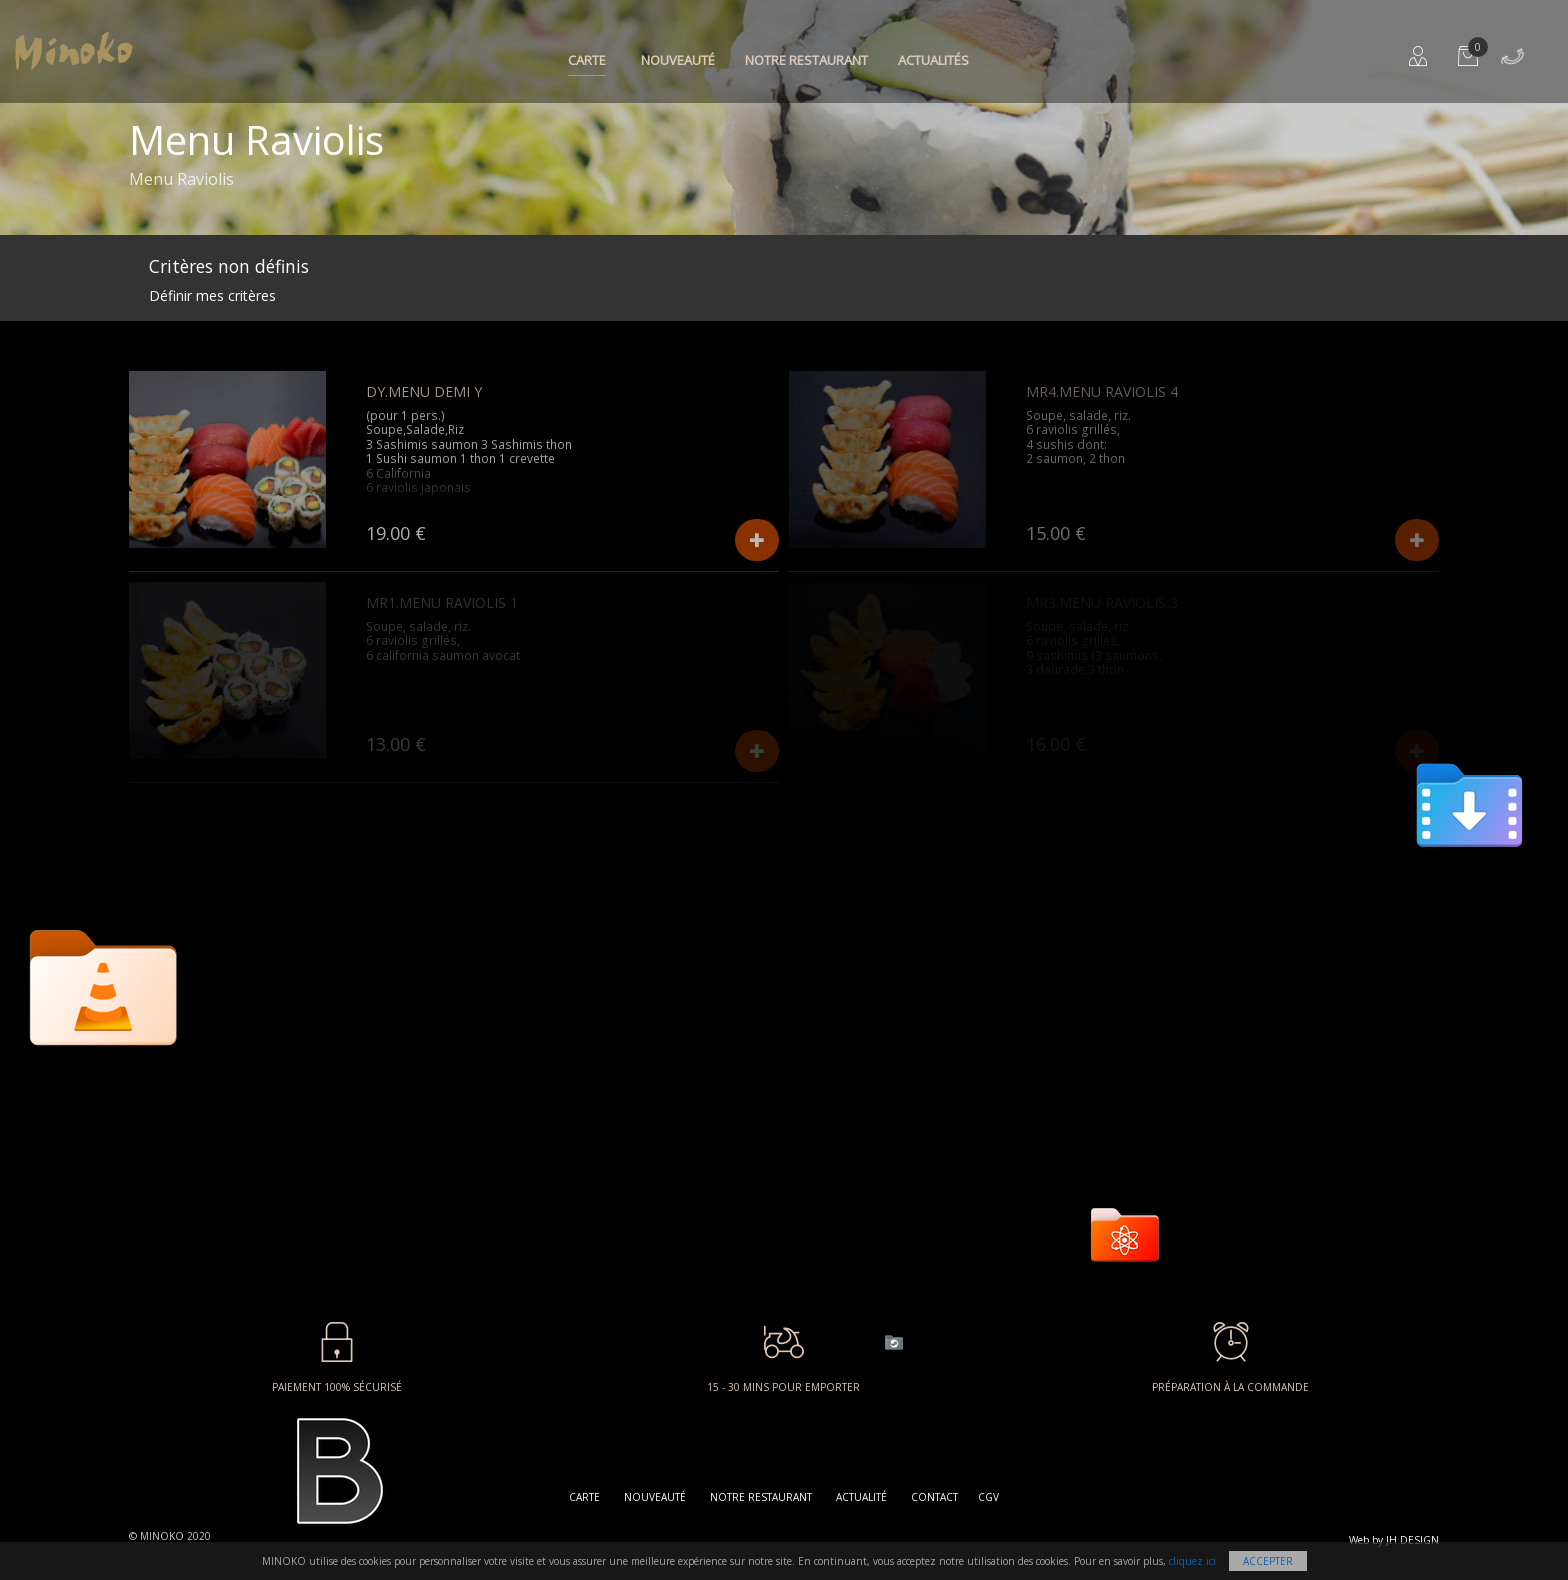 This screenshot has width=1568, height=1580. Describe the element at coordinates (1124, 1236) in the screenshot. I see `open physics course materials folder` at that location.